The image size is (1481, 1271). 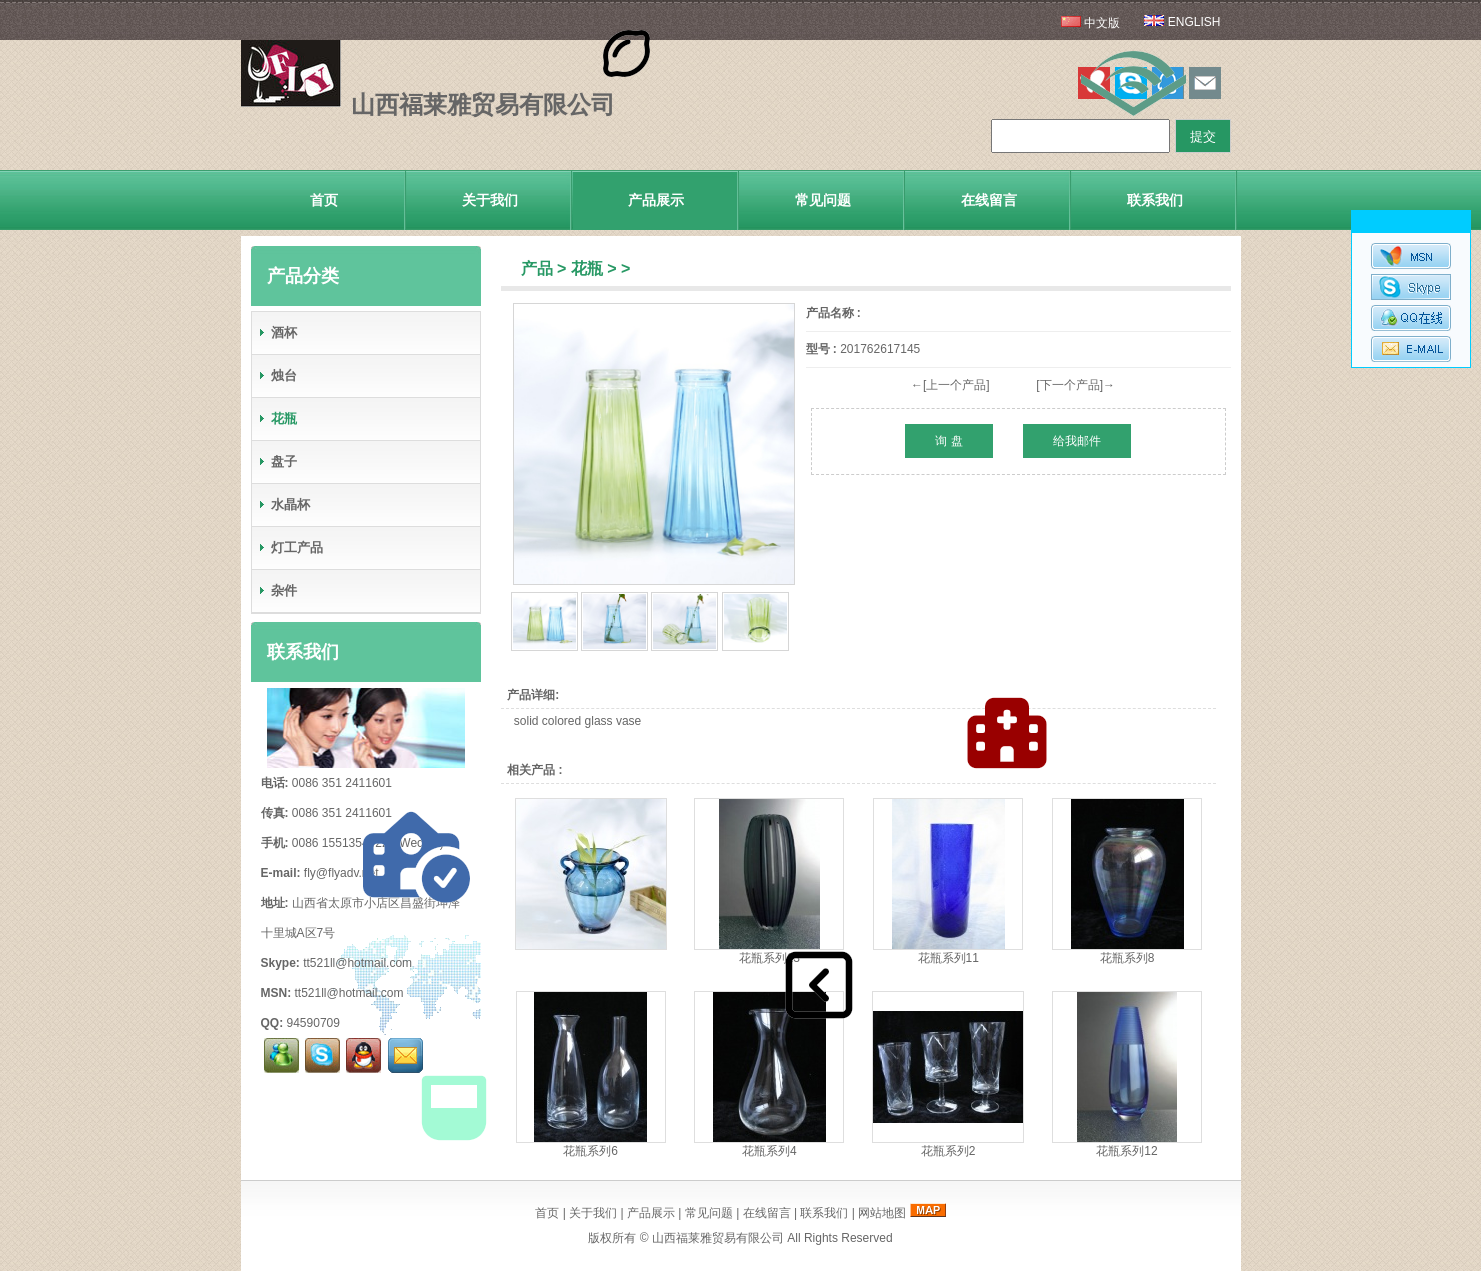 What do you see at coordinates (416, 854) in the screenshot?
I see `school verification complete` at bounding box center [416, 854].